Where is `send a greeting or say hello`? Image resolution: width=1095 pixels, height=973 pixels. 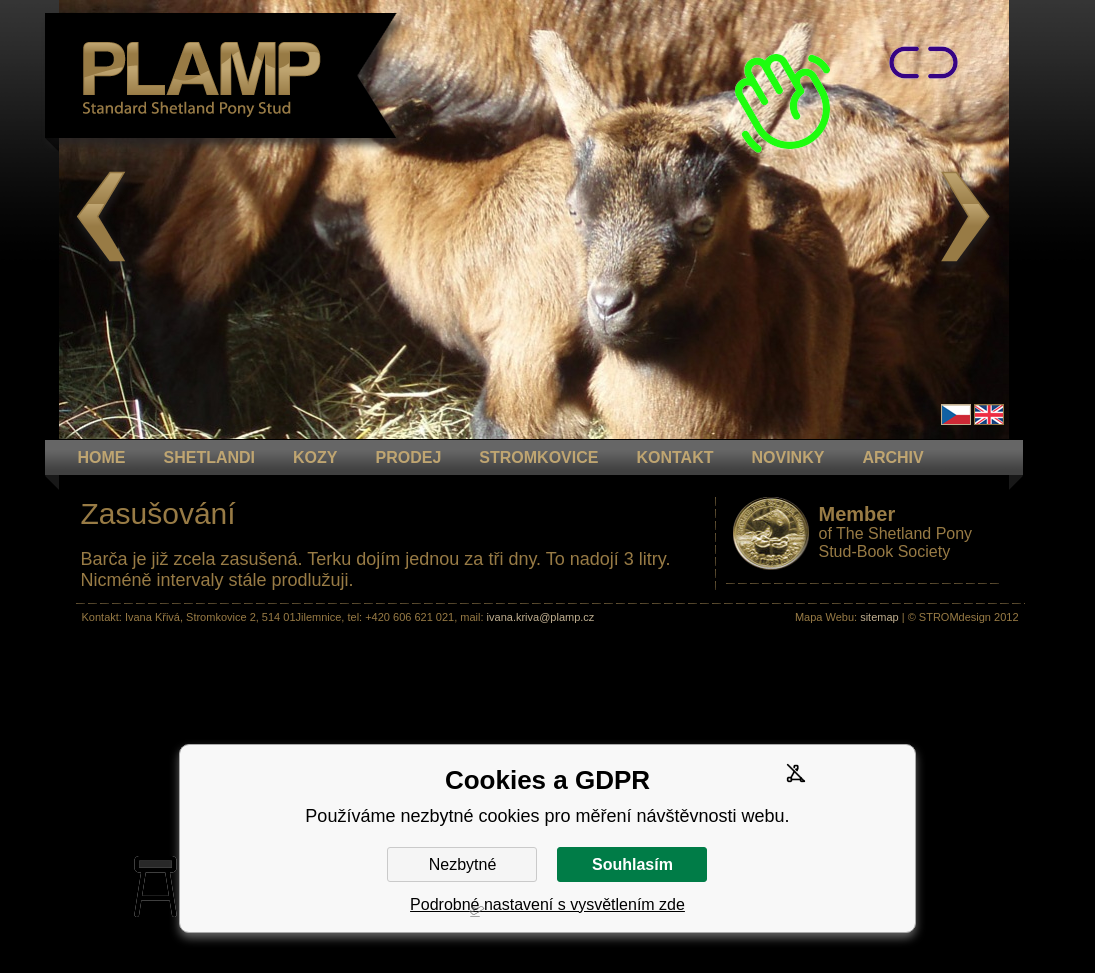 send a greeting or say hello is located at coordinates (782, 101).